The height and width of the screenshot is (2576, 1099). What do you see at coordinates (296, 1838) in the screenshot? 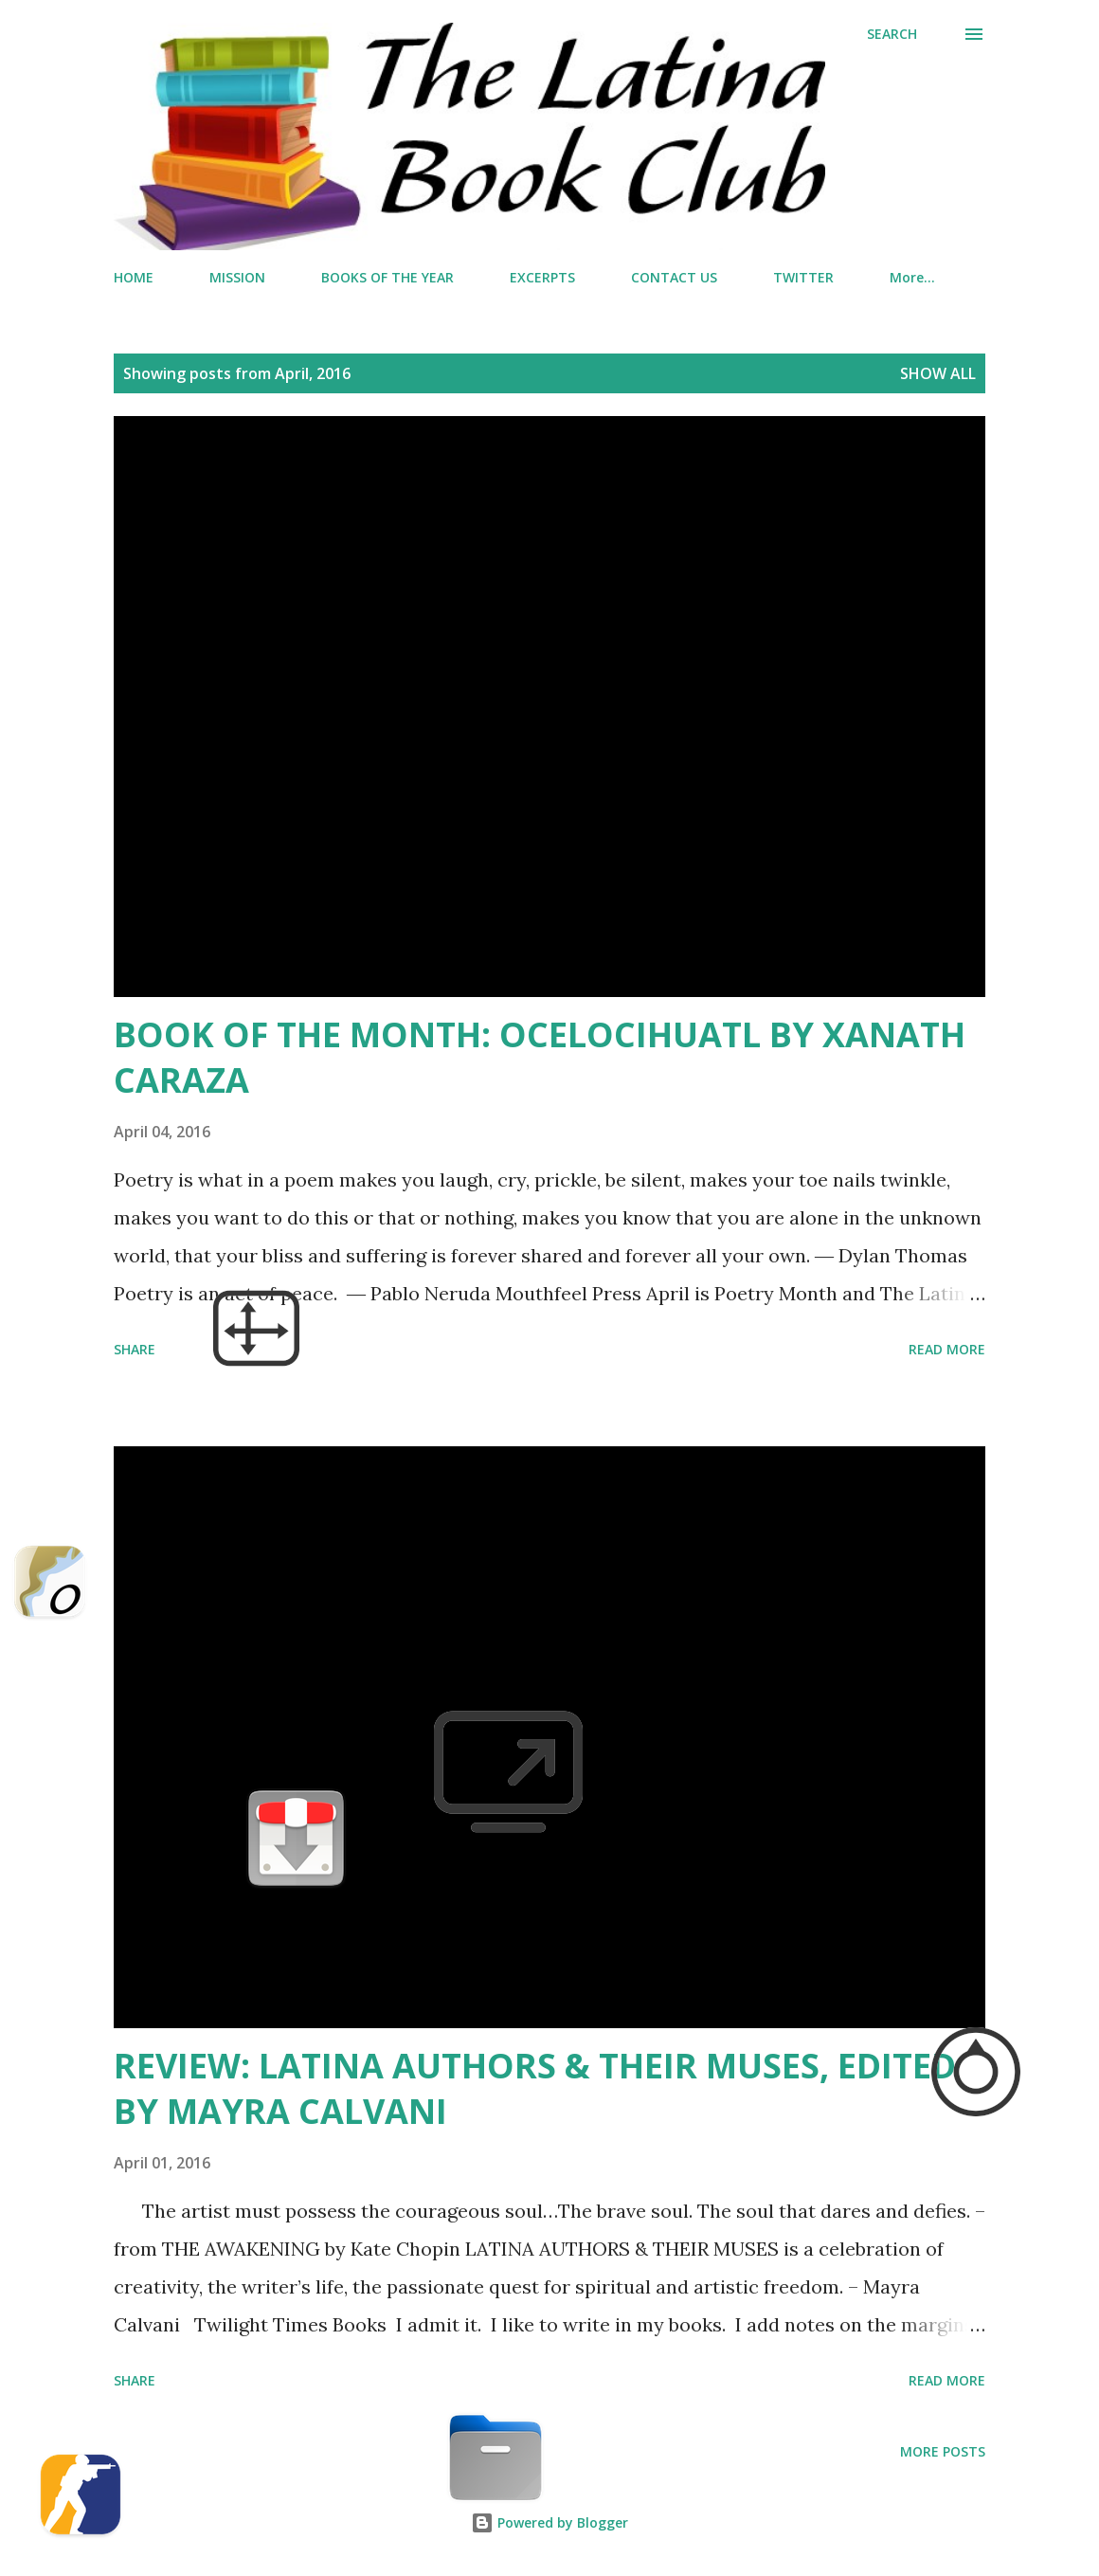
I see `open transmission torrent client` at bounding box center [296, 1838].